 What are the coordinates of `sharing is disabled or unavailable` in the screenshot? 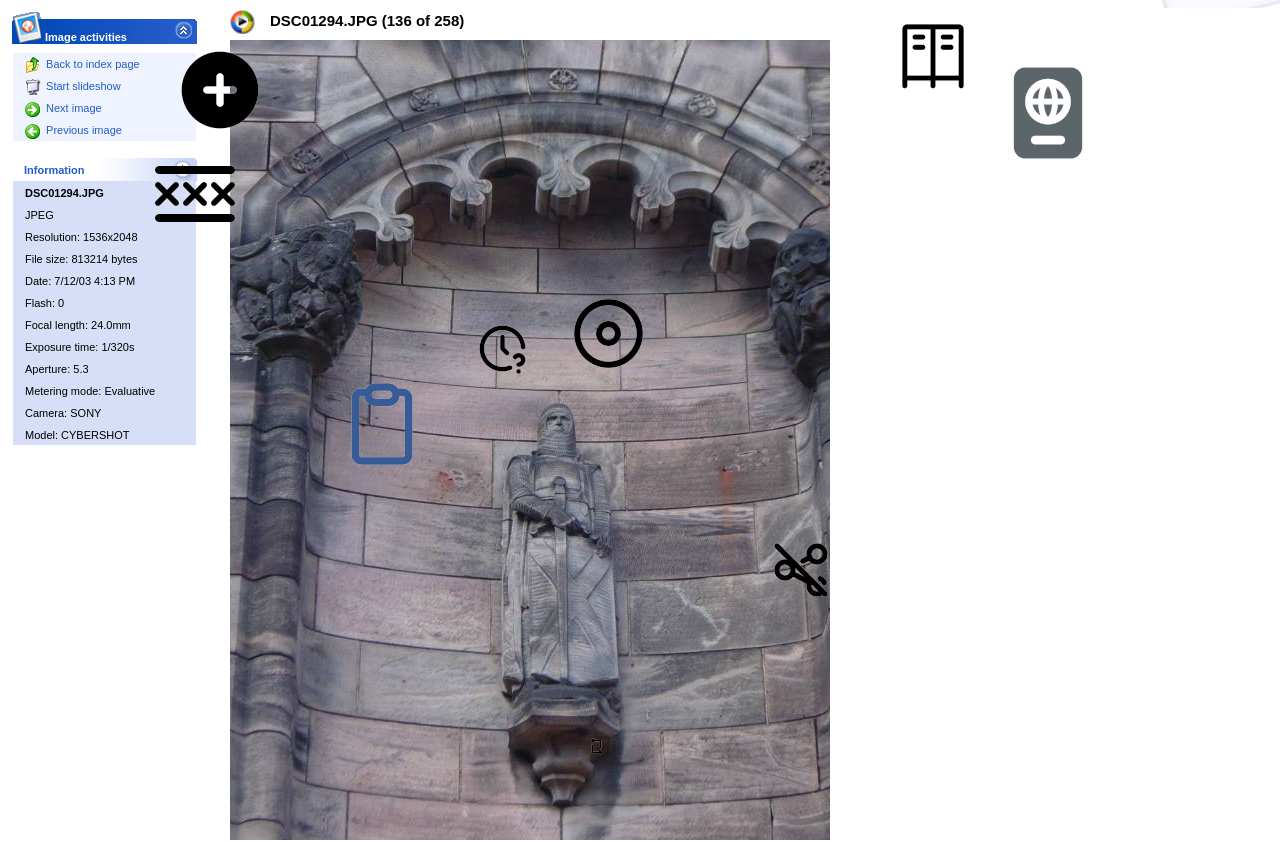 It's located at (801, 570).